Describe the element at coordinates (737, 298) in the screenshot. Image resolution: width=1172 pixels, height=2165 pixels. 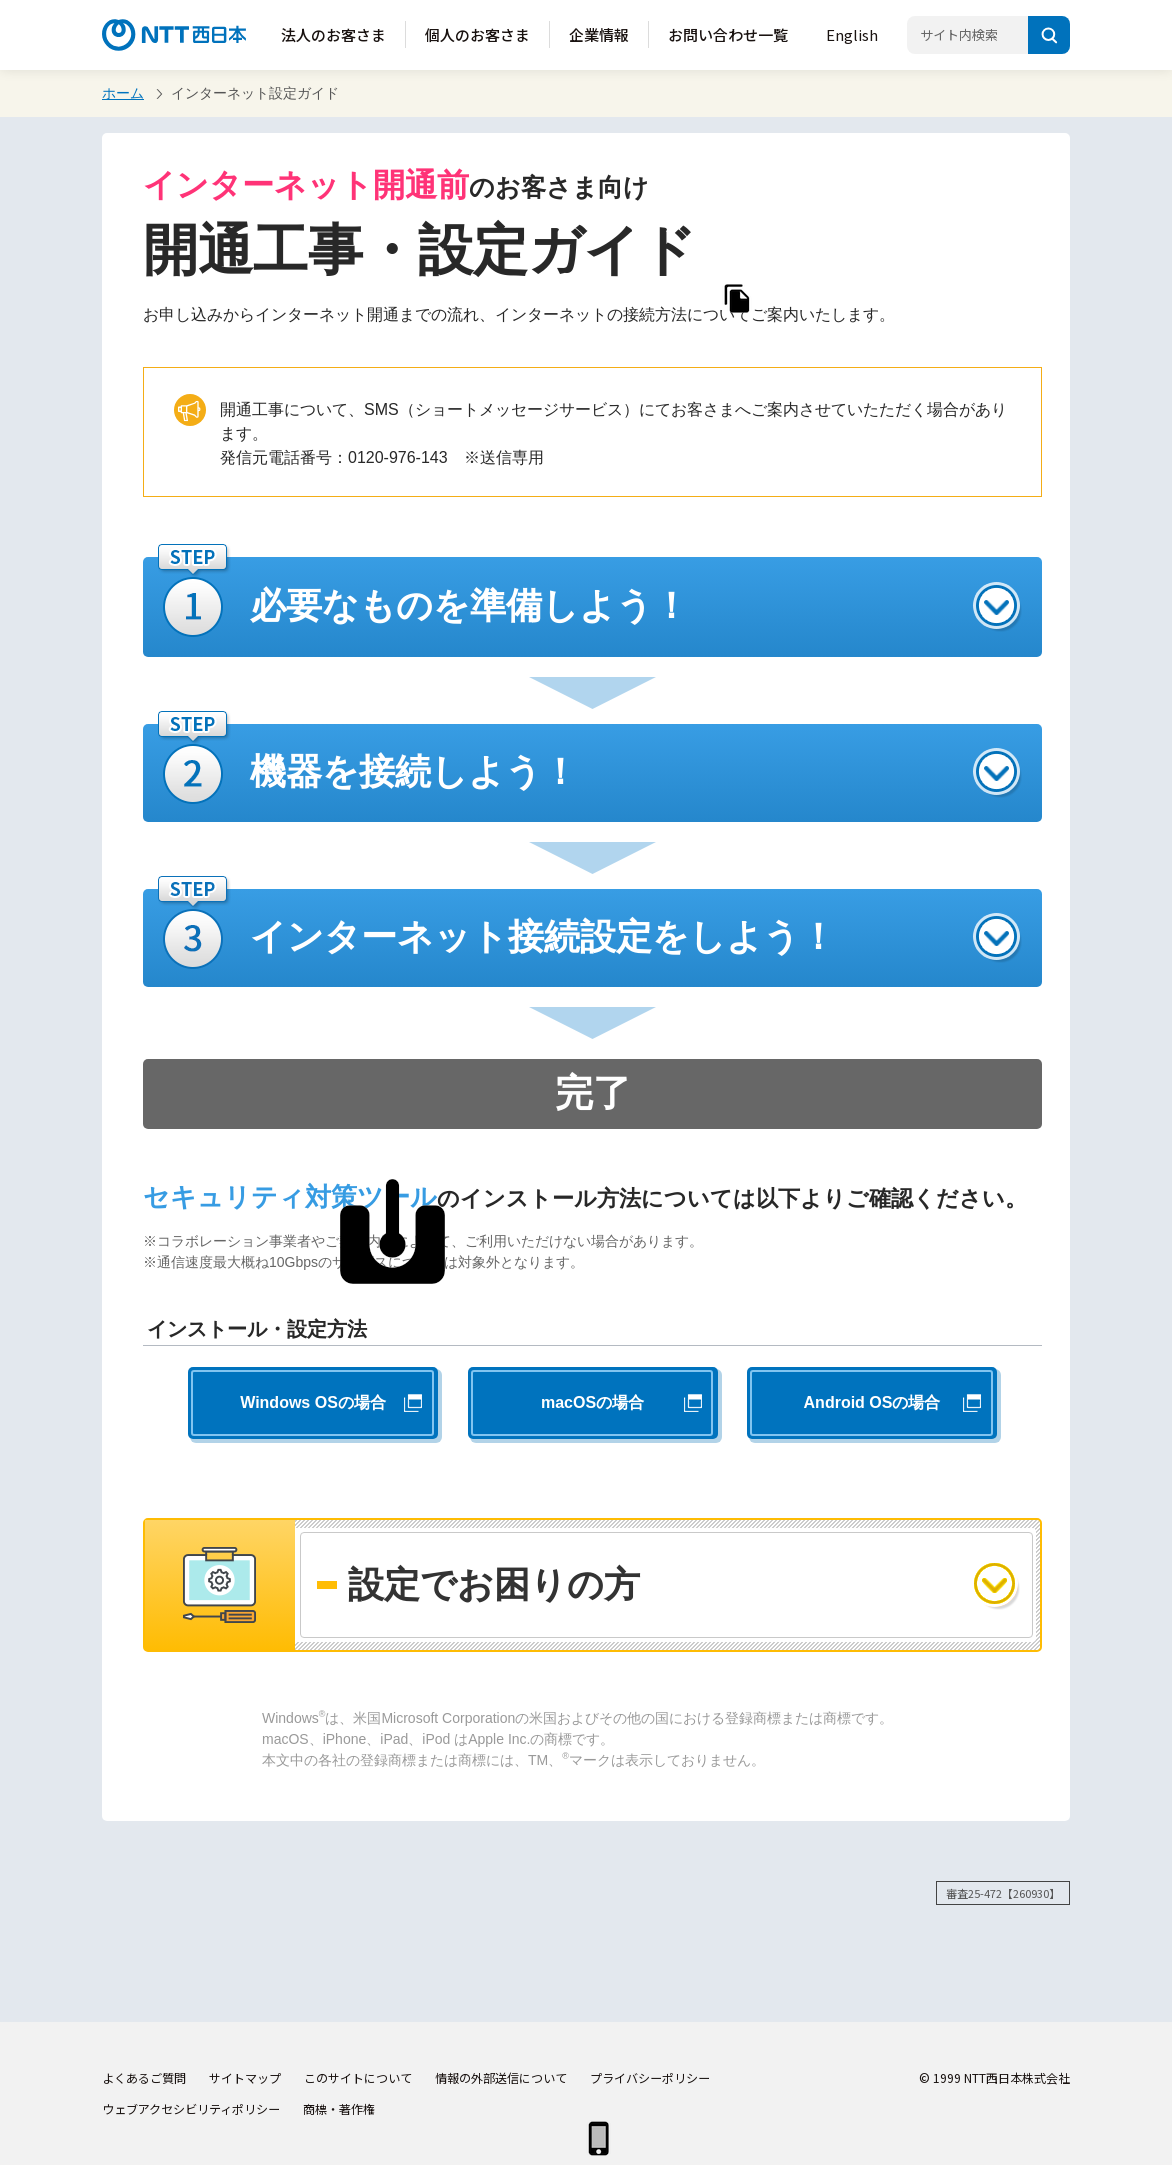
I see `copy file to clipboard` at that location.